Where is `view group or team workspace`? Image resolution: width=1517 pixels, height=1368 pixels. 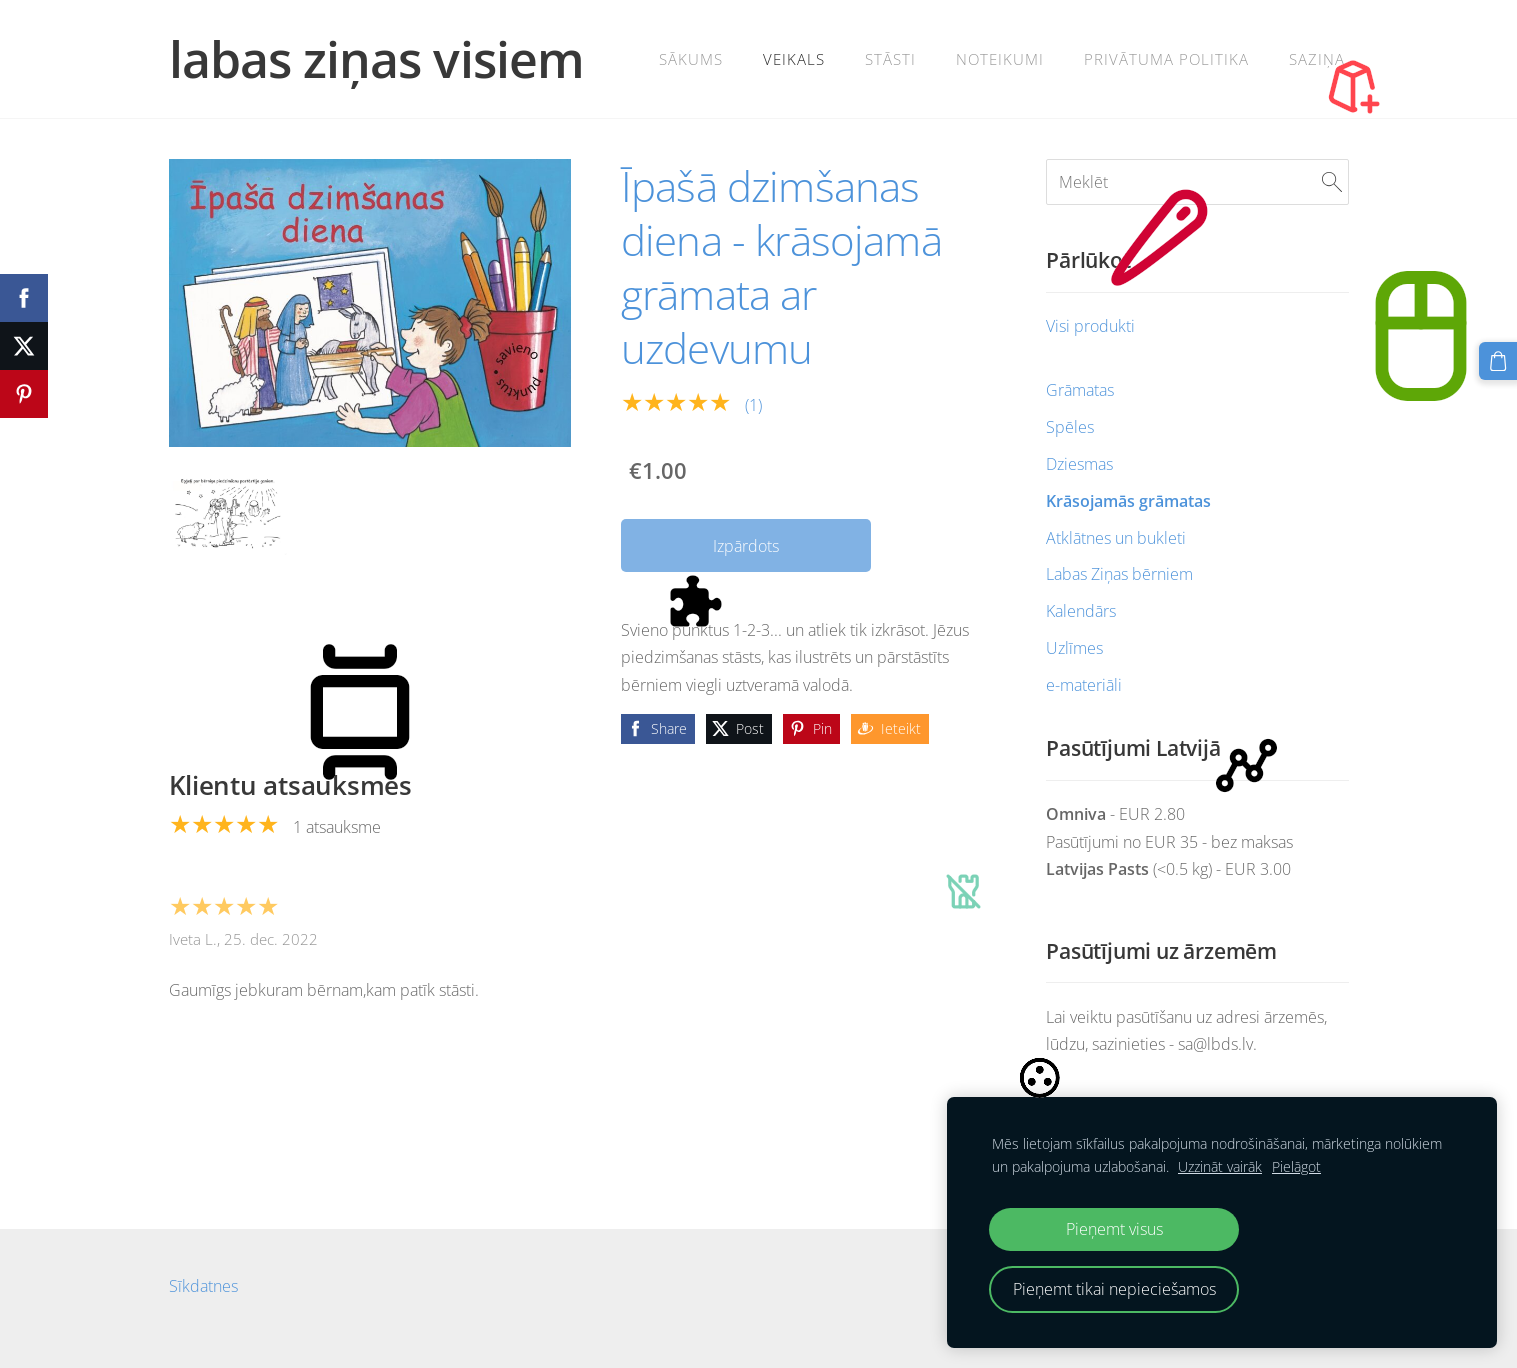 view group or team workspace is located at coordinates (1040, 1078).